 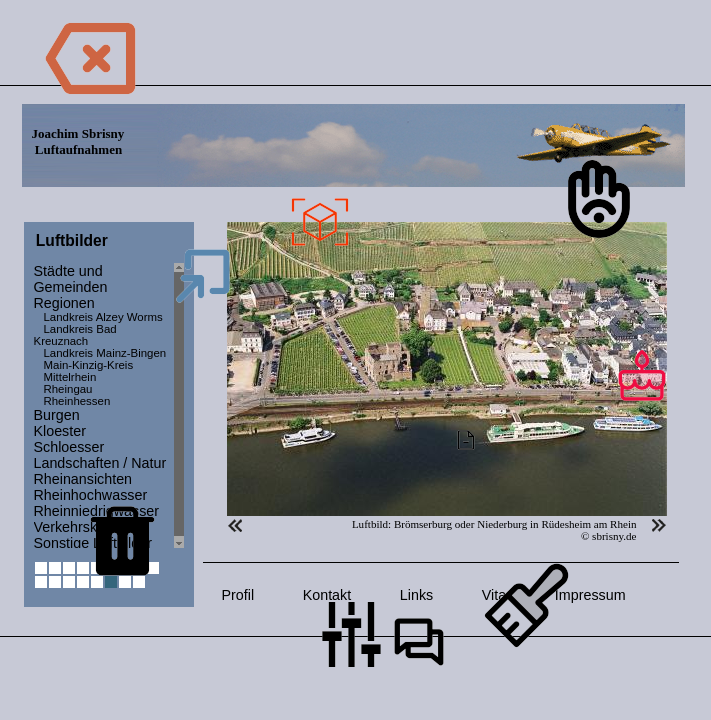 What do you see at coordinates (419, 641) in the screenshot?
I see `open your conversations` at bounding box center [419, 641].